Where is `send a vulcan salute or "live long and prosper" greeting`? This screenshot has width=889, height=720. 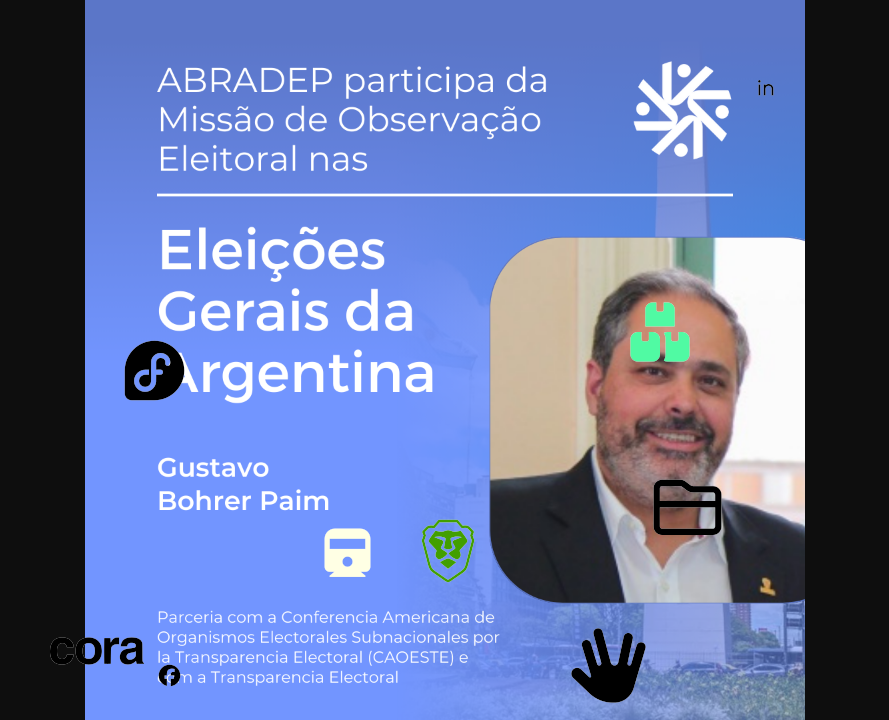
send a vulcan salute or "live long and prosper" greeting is located at coordinates (608, 665).